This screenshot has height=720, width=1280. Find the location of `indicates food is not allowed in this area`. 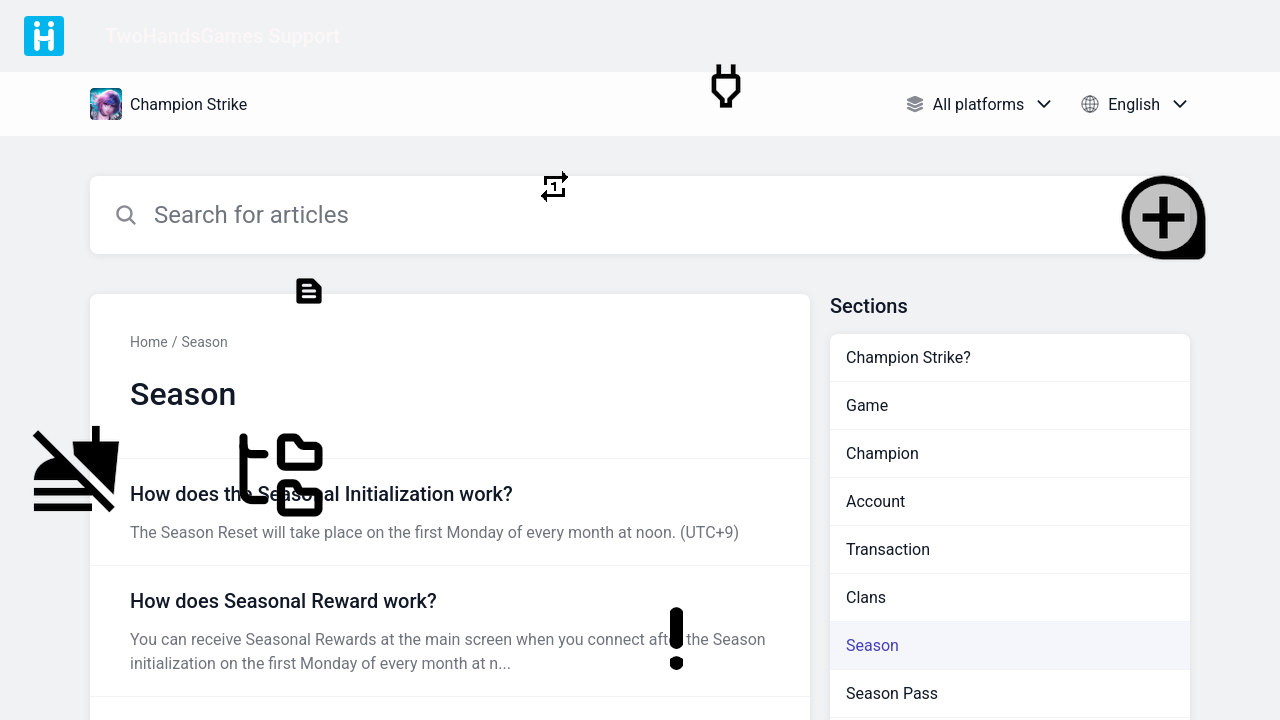

indicates food is not allowed in this area is located at coordinates (76, 468).